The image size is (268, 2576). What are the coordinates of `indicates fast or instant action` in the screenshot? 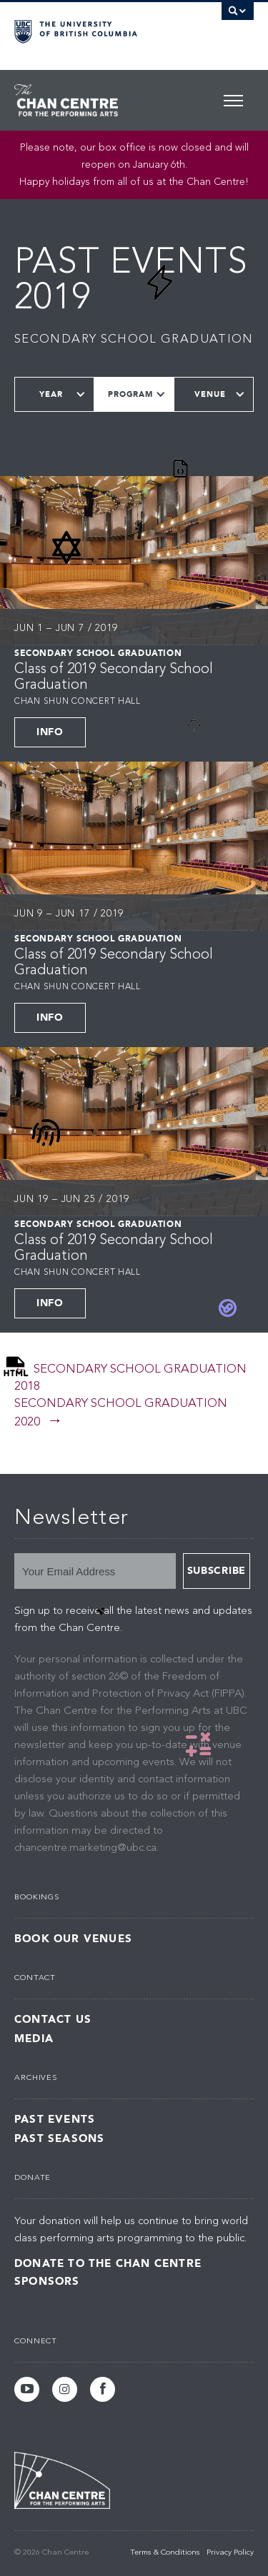 It's located at (159, 282).